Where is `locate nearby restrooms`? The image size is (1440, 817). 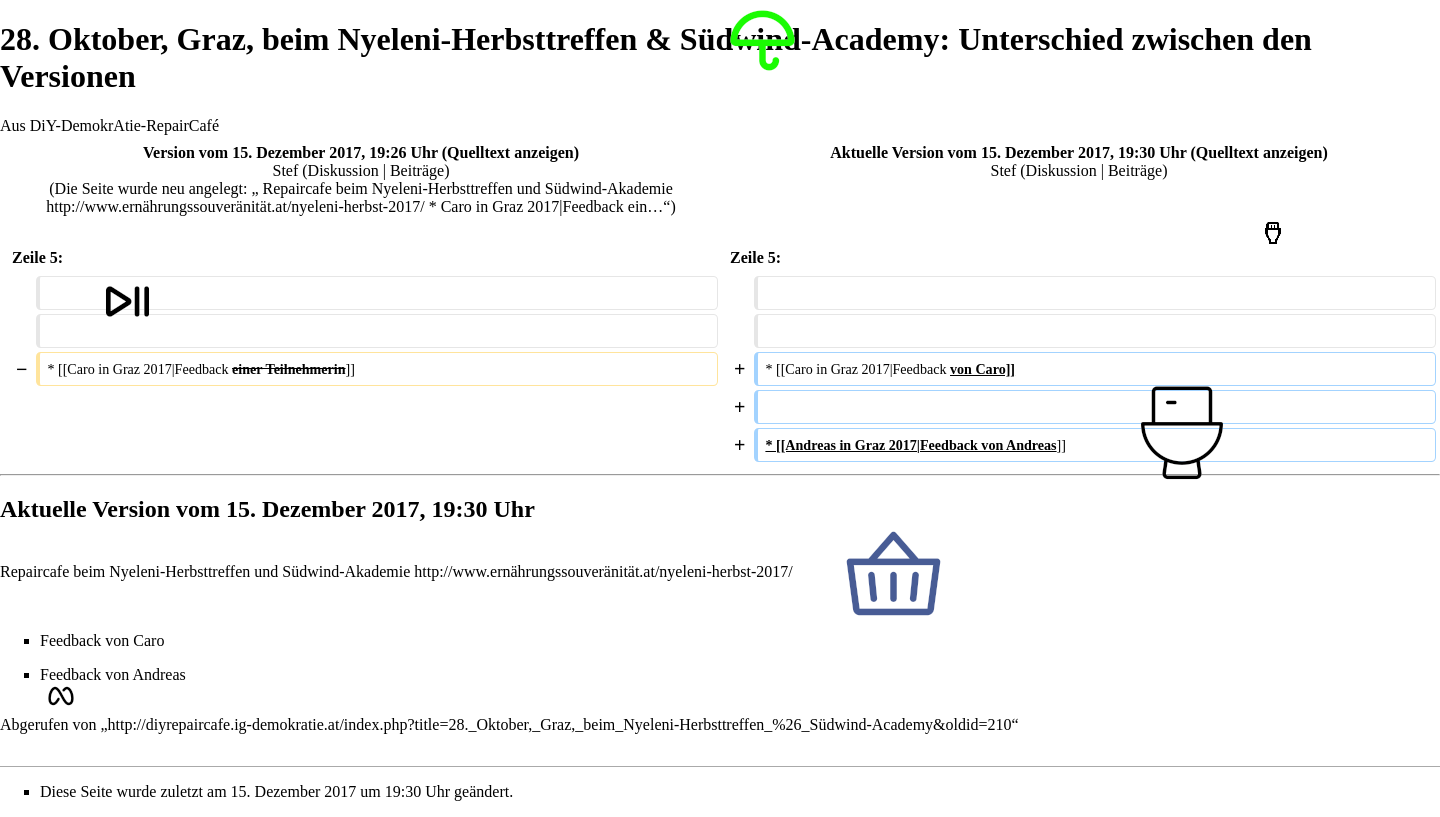
locate nearby restrooms is located at coordinates (1182, 431).